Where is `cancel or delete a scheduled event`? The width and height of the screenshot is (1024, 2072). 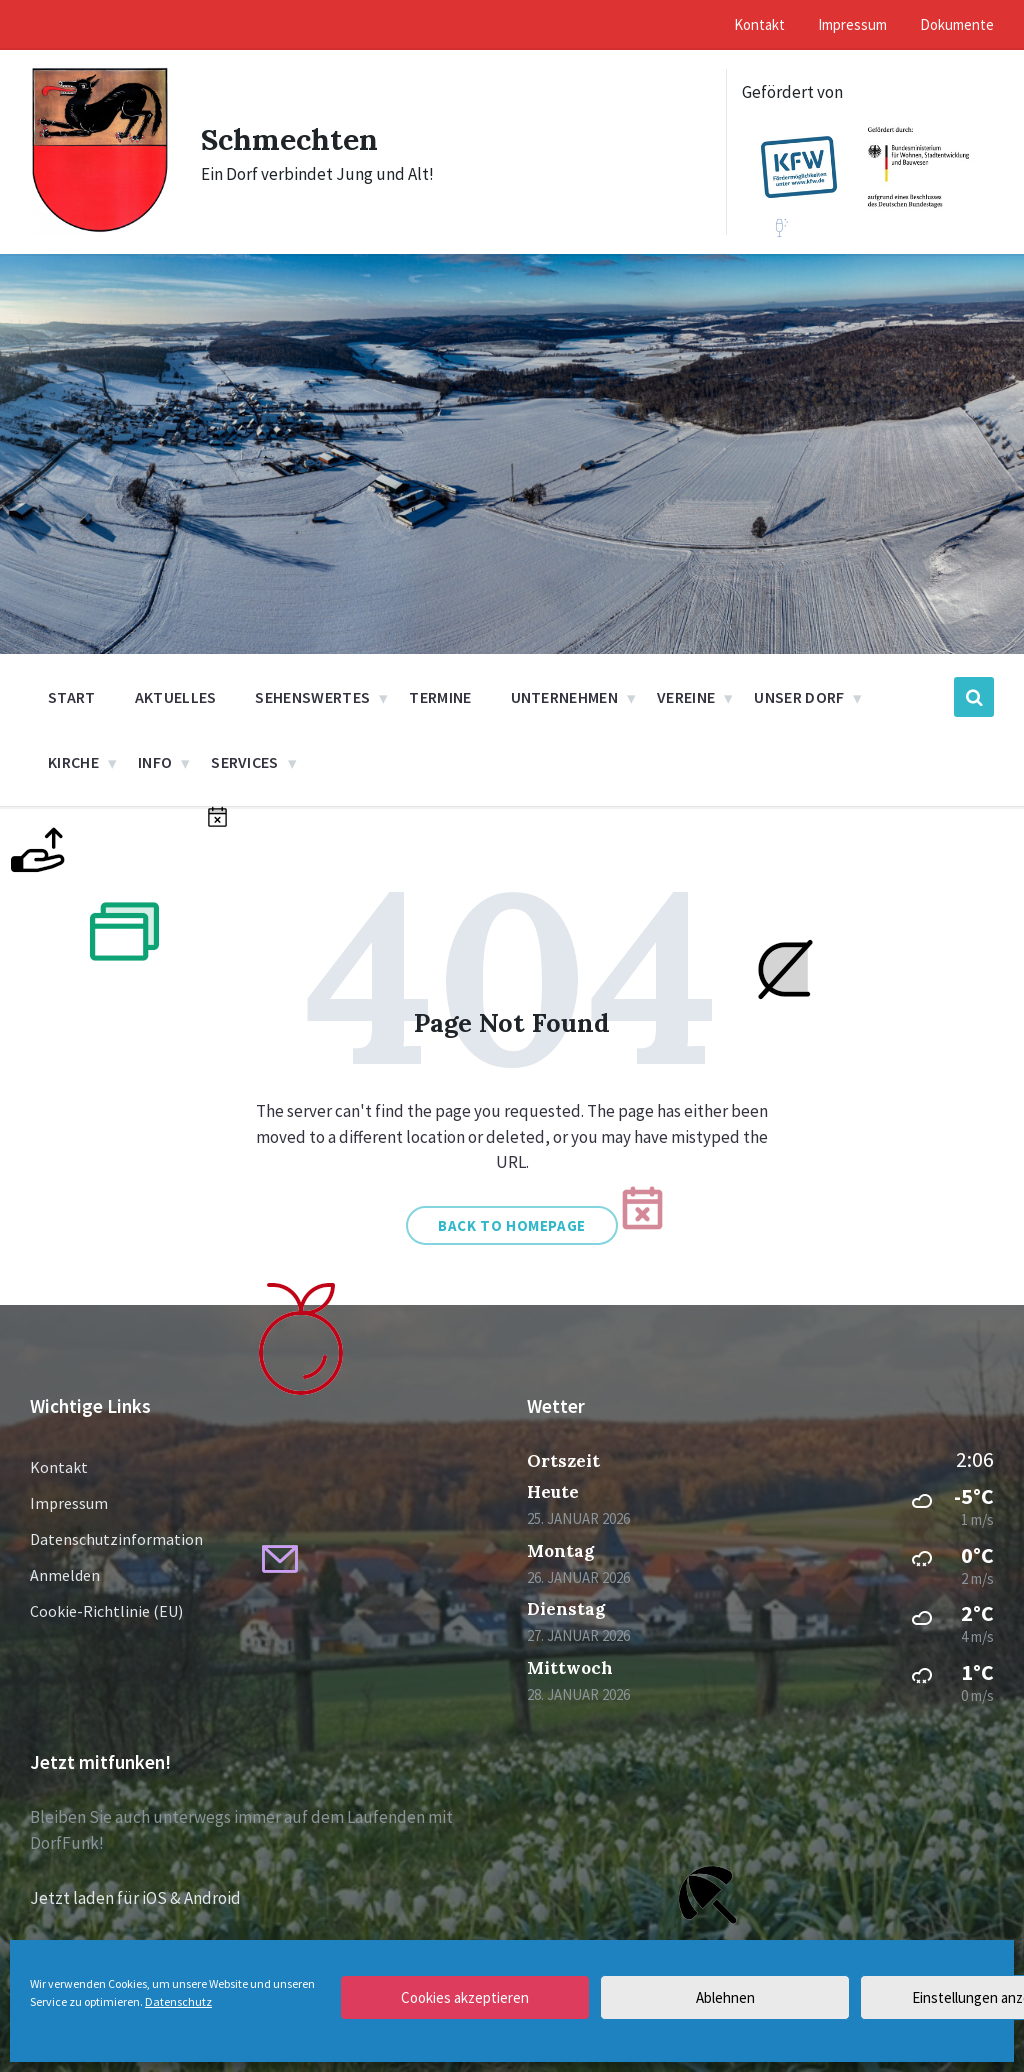 cancel or delete a scheduled event is located at coordinates (217, 817).